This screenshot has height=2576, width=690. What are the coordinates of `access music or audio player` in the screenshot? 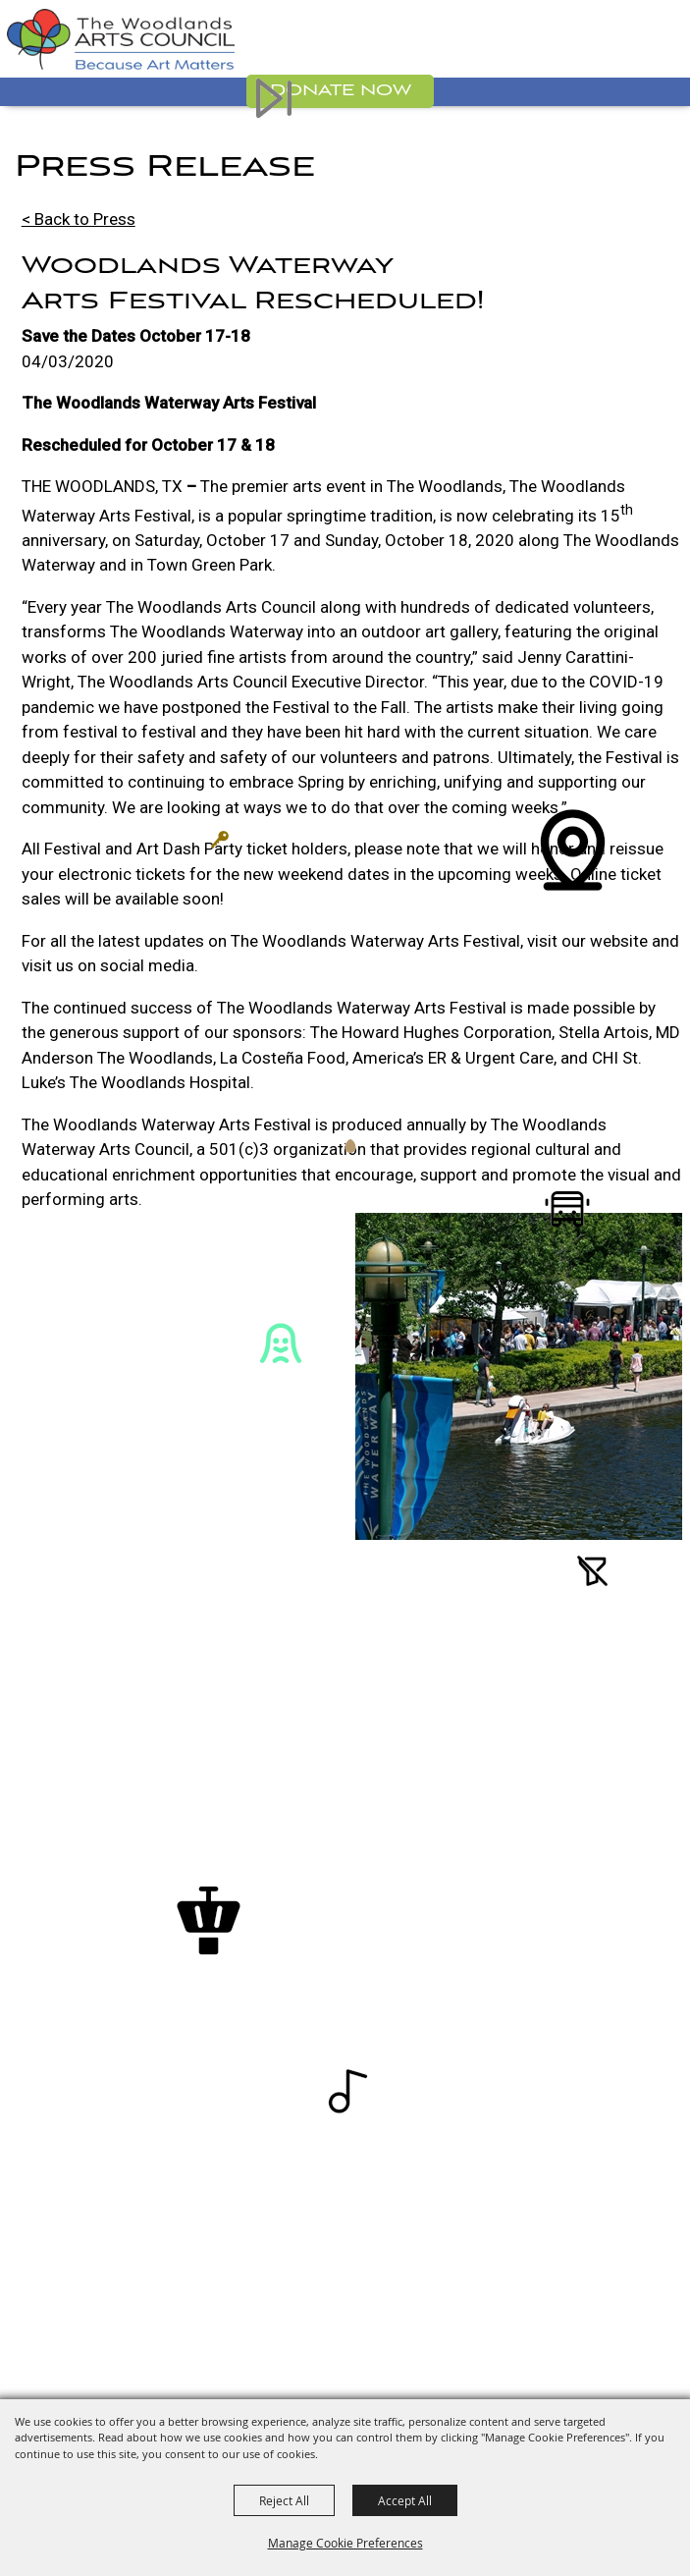 It's located at (347, 2090).